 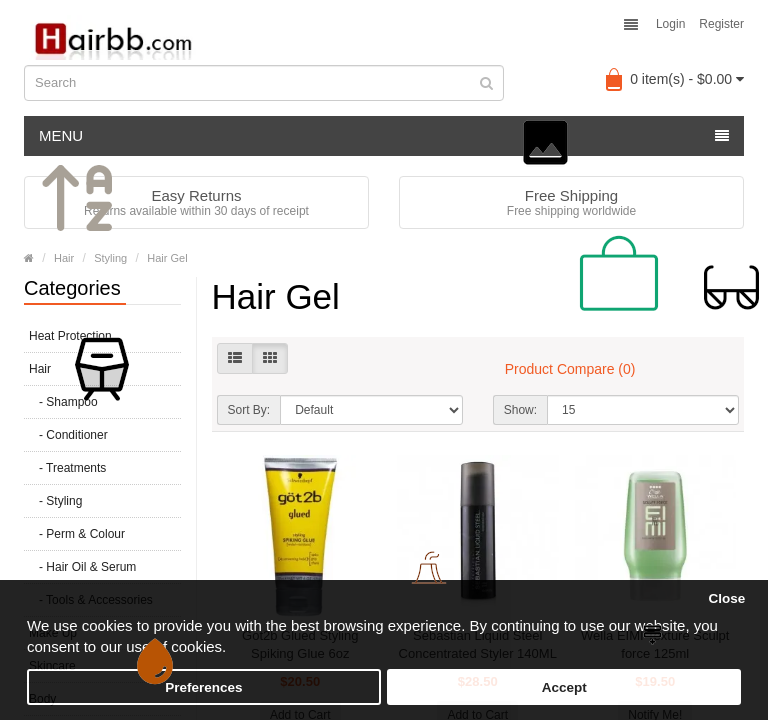 What do you see at coordinates (155, 663) in the screenshot?
I see `adjust water or hydration settings` at bounding box center [155, 663].